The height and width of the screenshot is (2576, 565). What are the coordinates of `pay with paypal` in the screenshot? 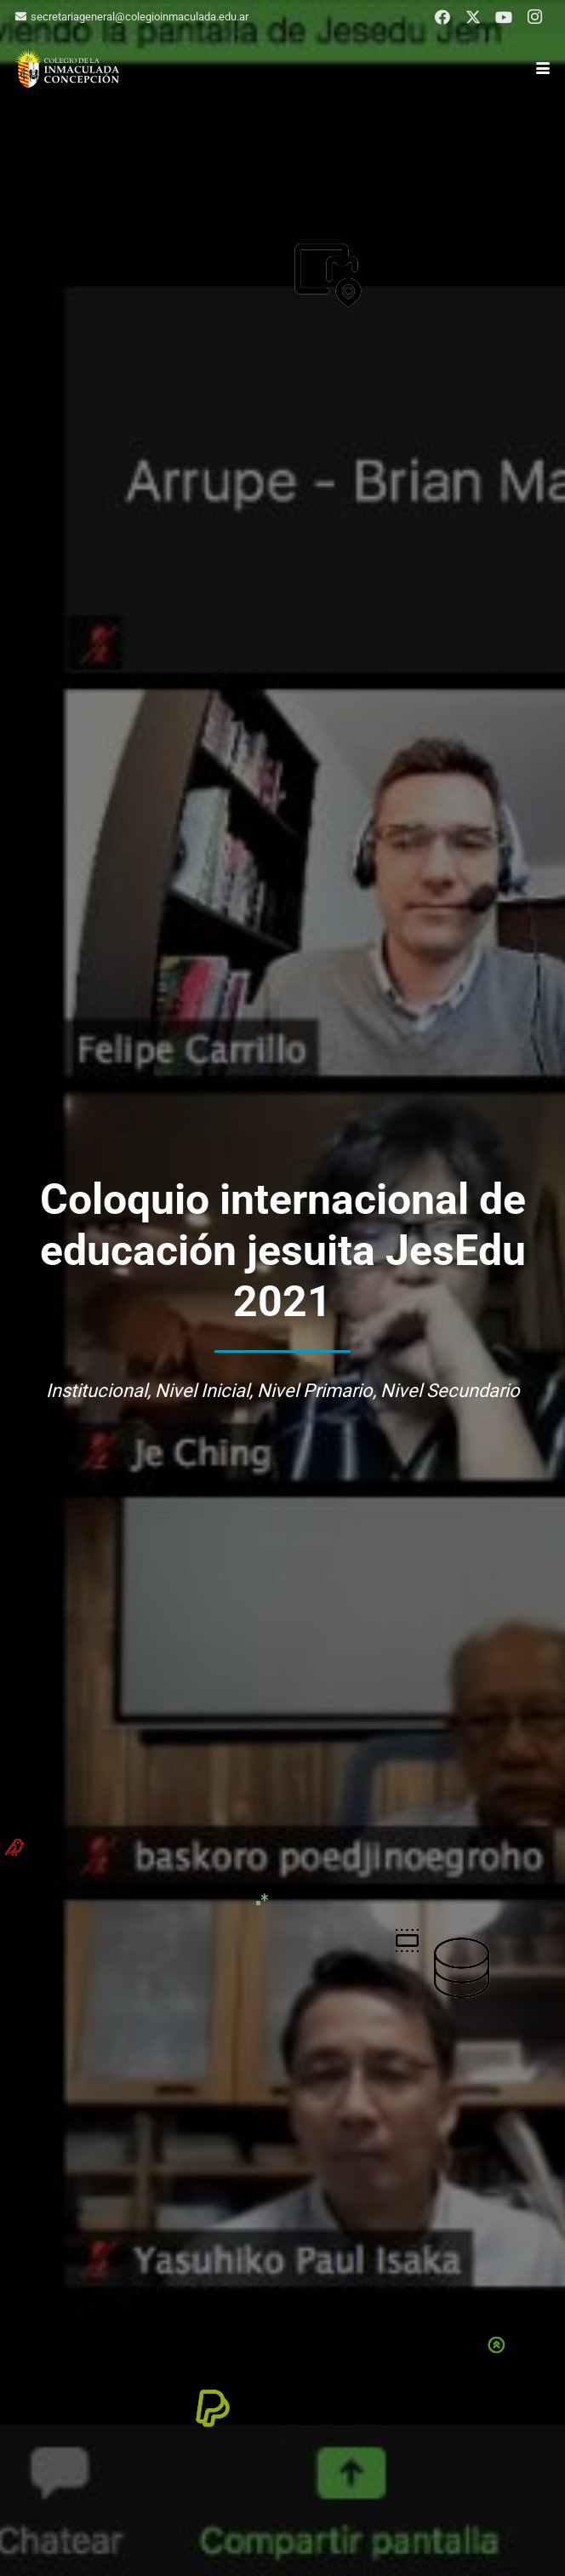 It's located at (213, 2408).